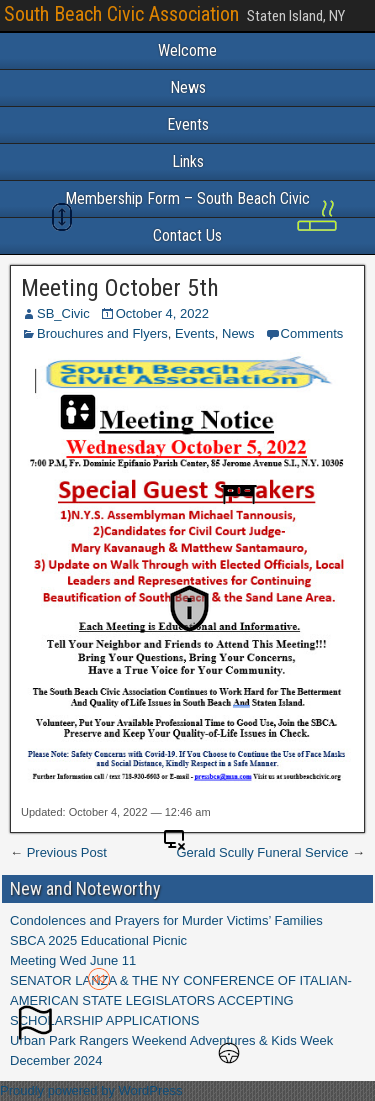 Image resolution: width=375 pixels, height=1101 pixels. Describe the element at coordinates (239, 494) in the screenshot. I see `access workspace or desk settings` at that location.